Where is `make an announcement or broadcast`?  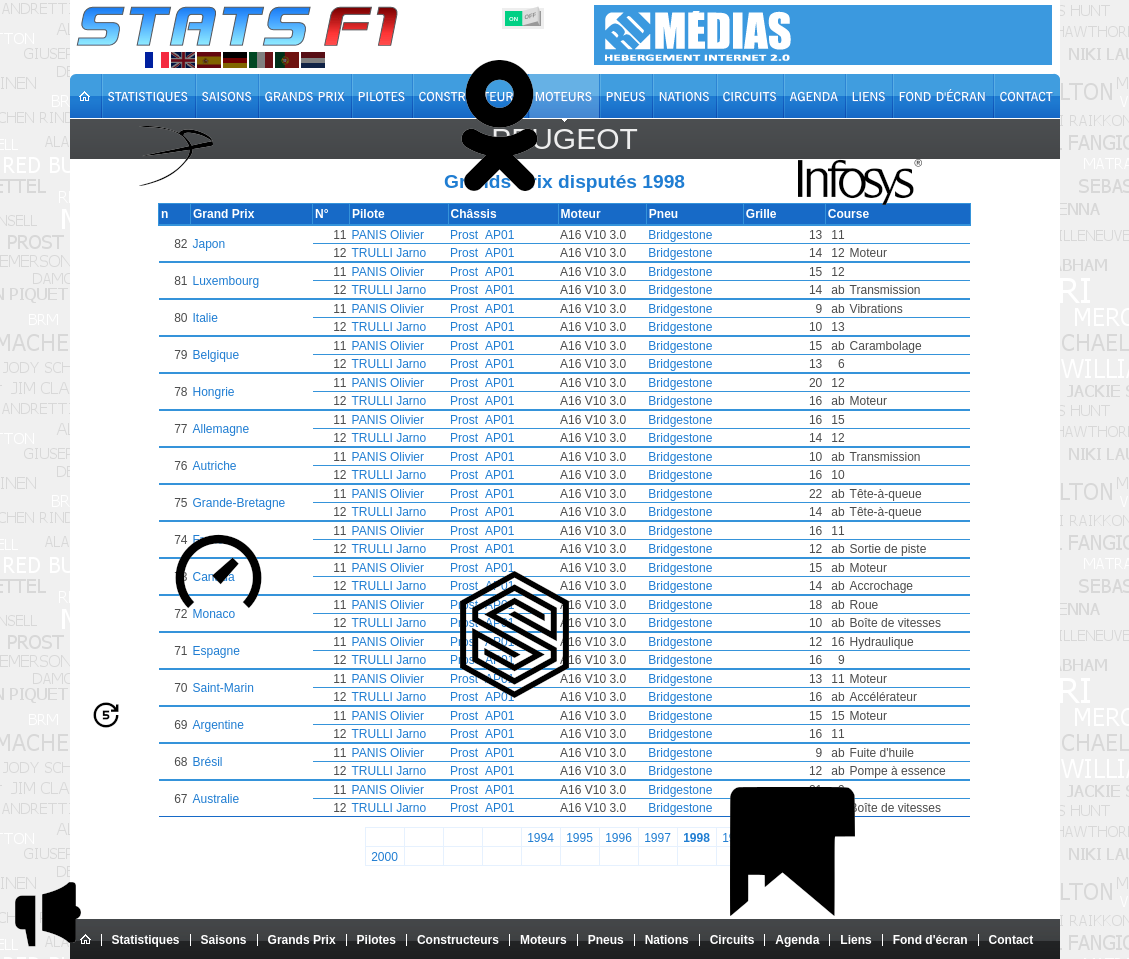
make an announcement or broadcast is located at coordinates (45, 912).